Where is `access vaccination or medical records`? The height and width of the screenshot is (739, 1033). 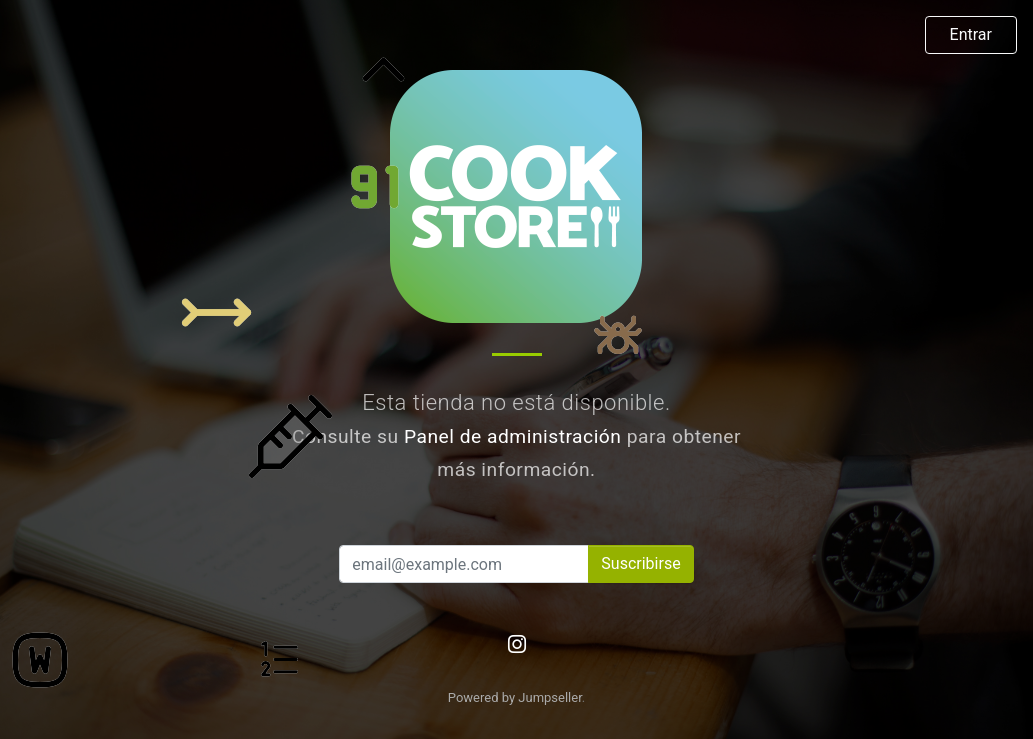 access vaccination or medical records is located at coordinates (290, 436).